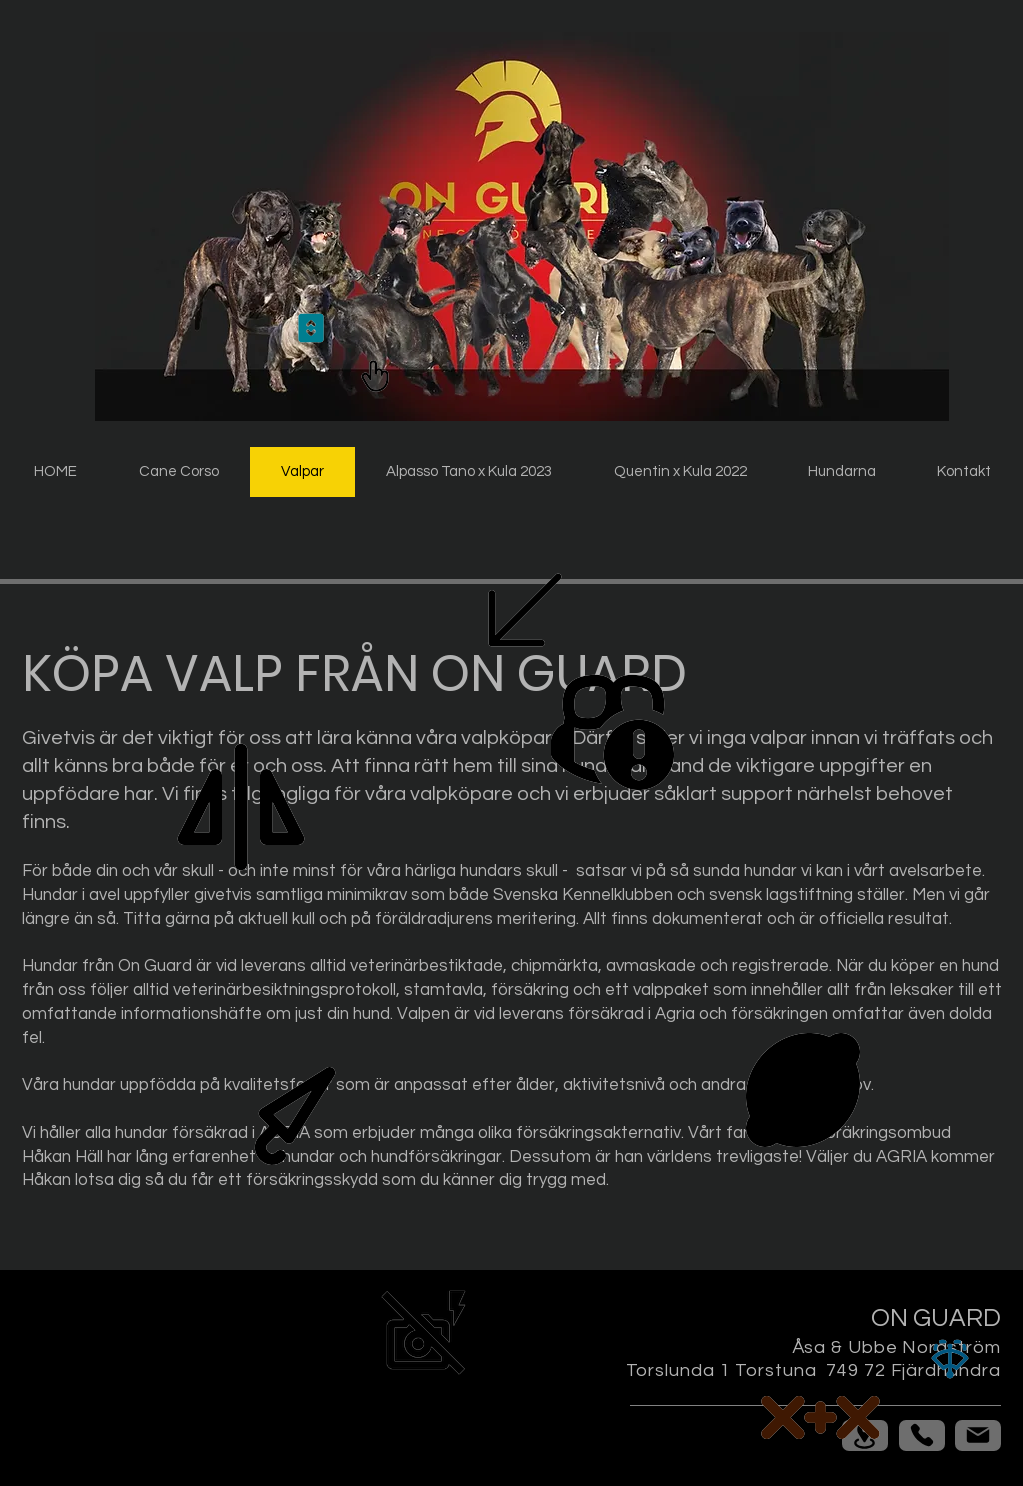  I want to click on disable camera flash, so click(426, 1330).